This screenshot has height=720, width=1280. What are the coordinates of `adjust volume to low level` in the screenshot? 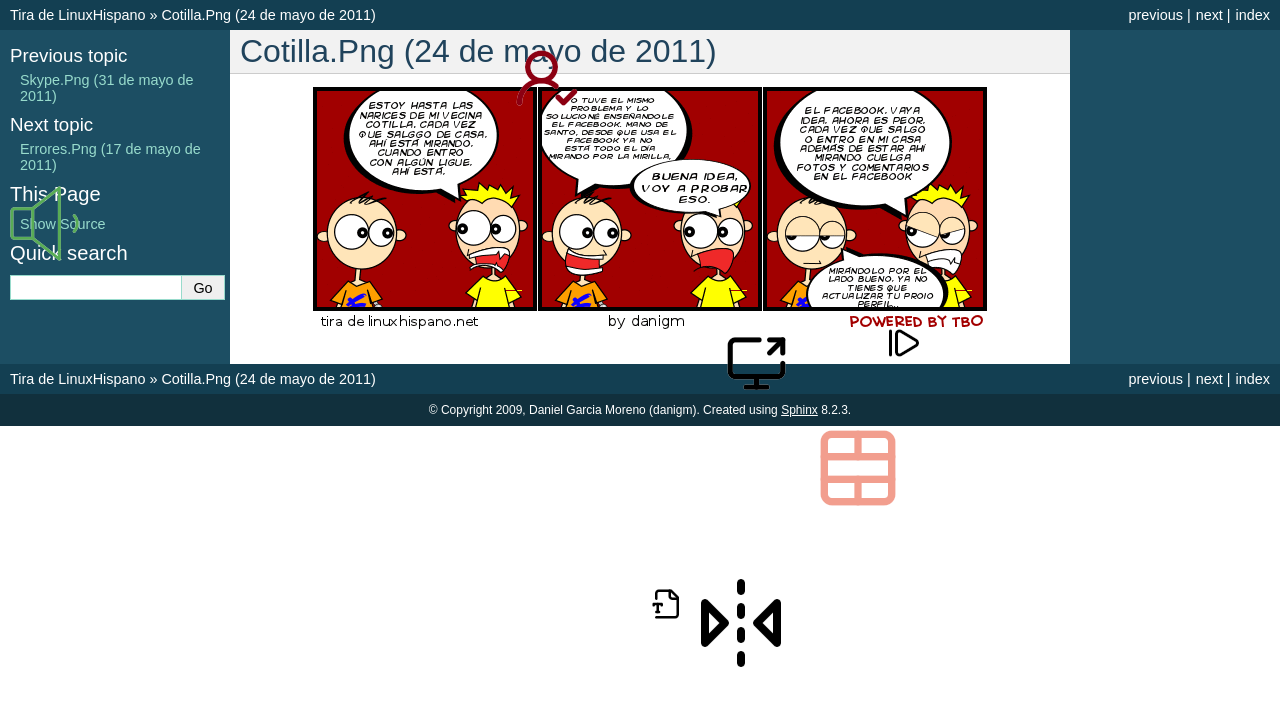 It's located at (50, 223).